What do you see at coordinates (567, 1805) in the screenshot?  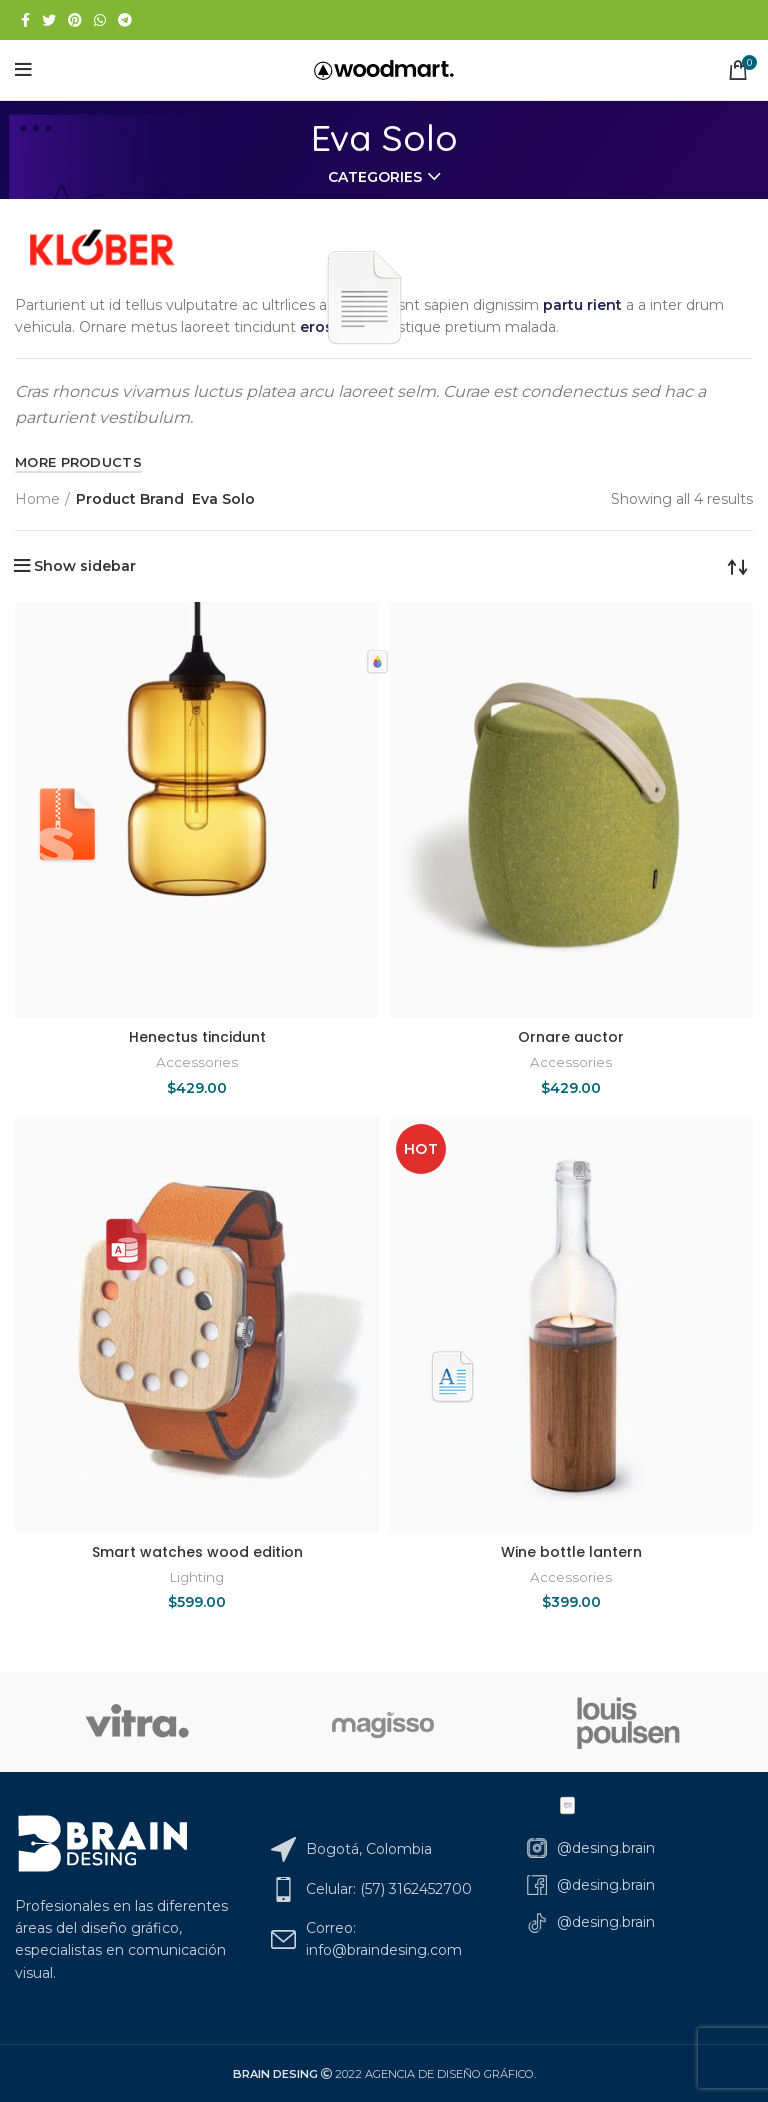 I see `a SAMI subtitle or caption file` at bounding box center [567, 1805].